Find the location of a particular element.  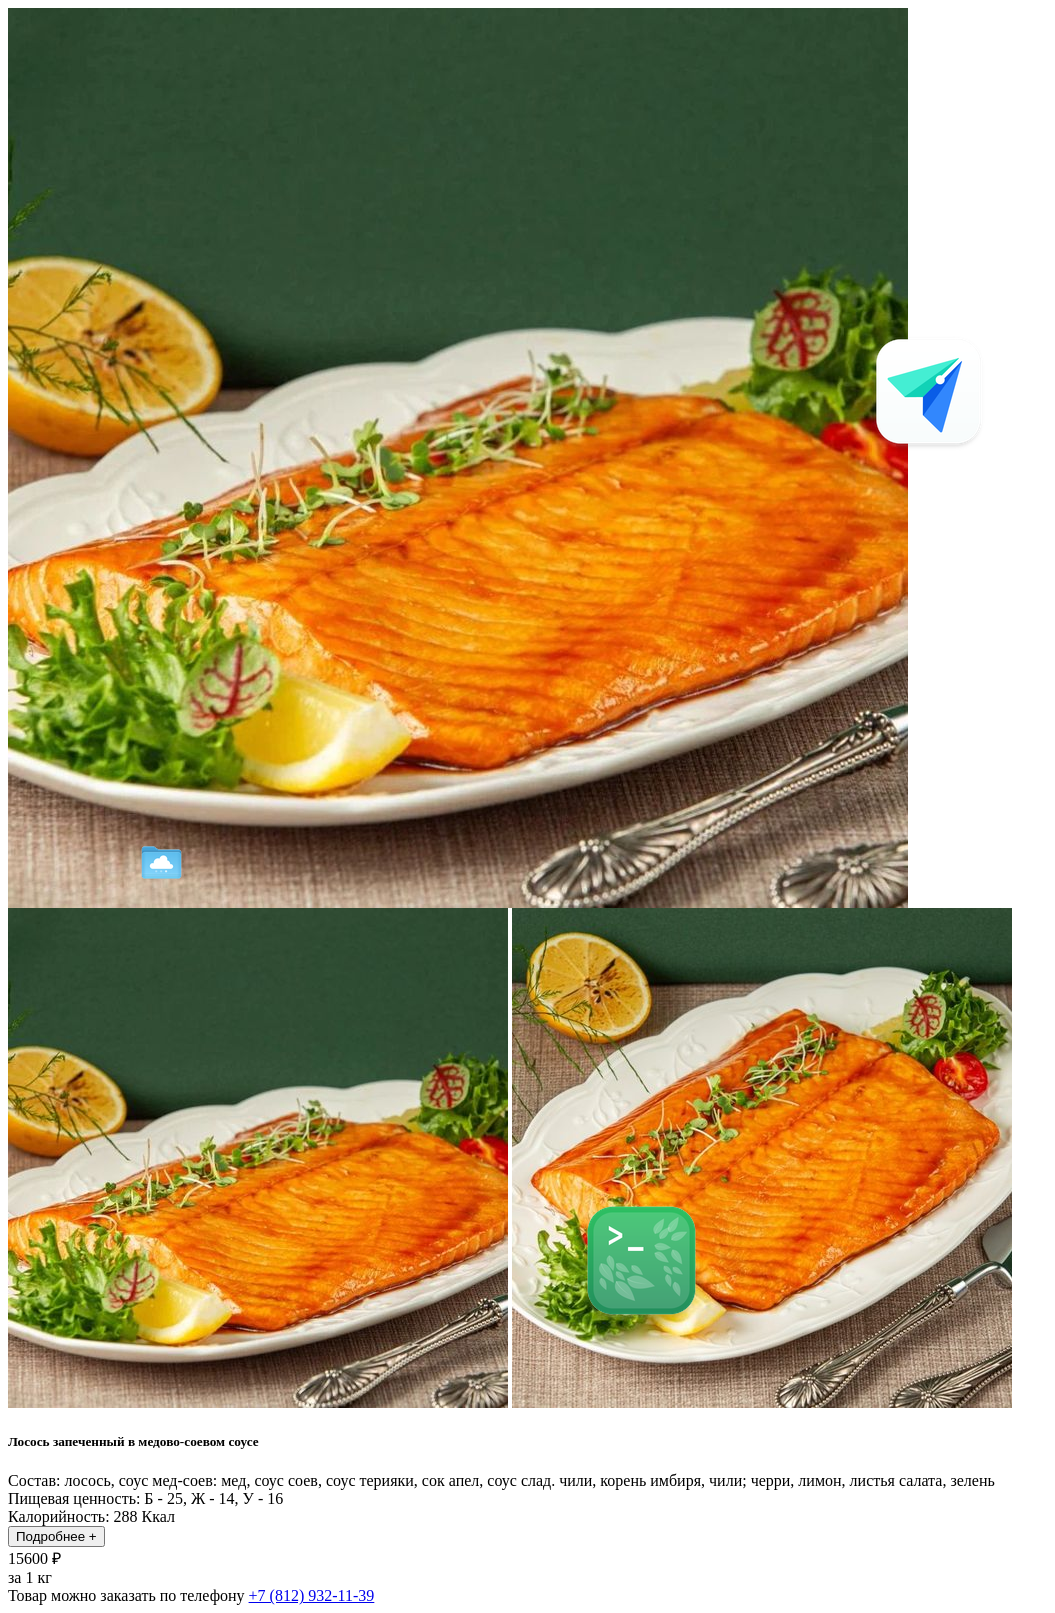

open feishu messaging app is located at coordinates (928, 391).